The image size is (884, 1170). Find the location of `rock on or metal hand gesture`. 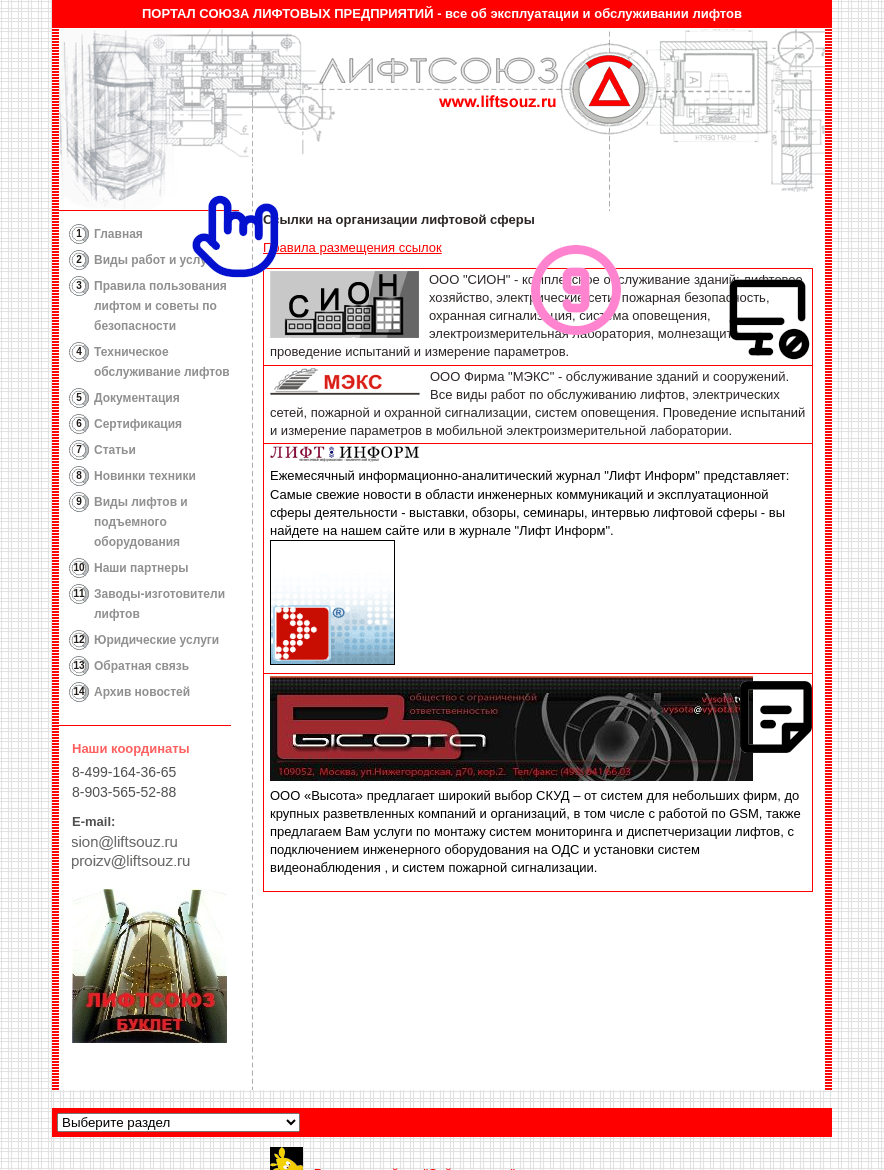

rock on or metal hand gesture is located at coordinates (235, 234).